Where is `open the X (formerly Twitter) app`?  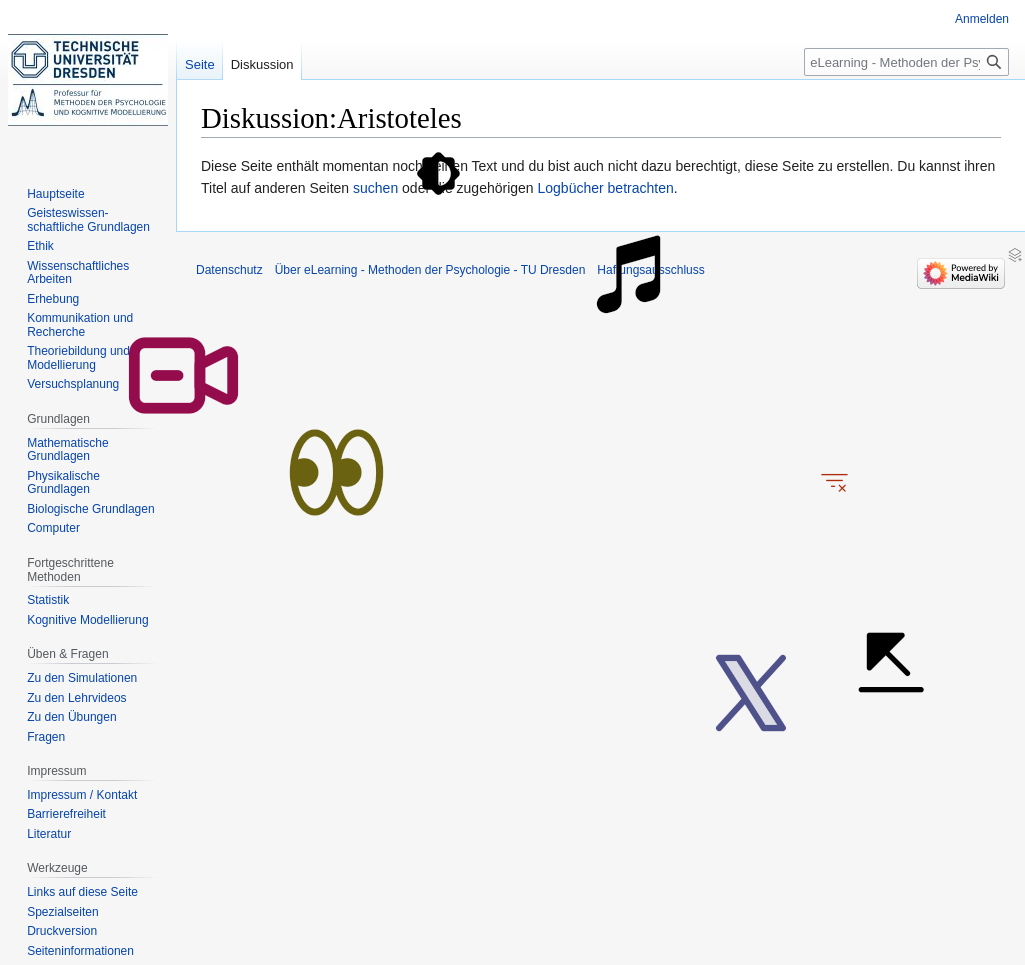
open the X (formerly Twitter) app is located at coordinates (751, 693).